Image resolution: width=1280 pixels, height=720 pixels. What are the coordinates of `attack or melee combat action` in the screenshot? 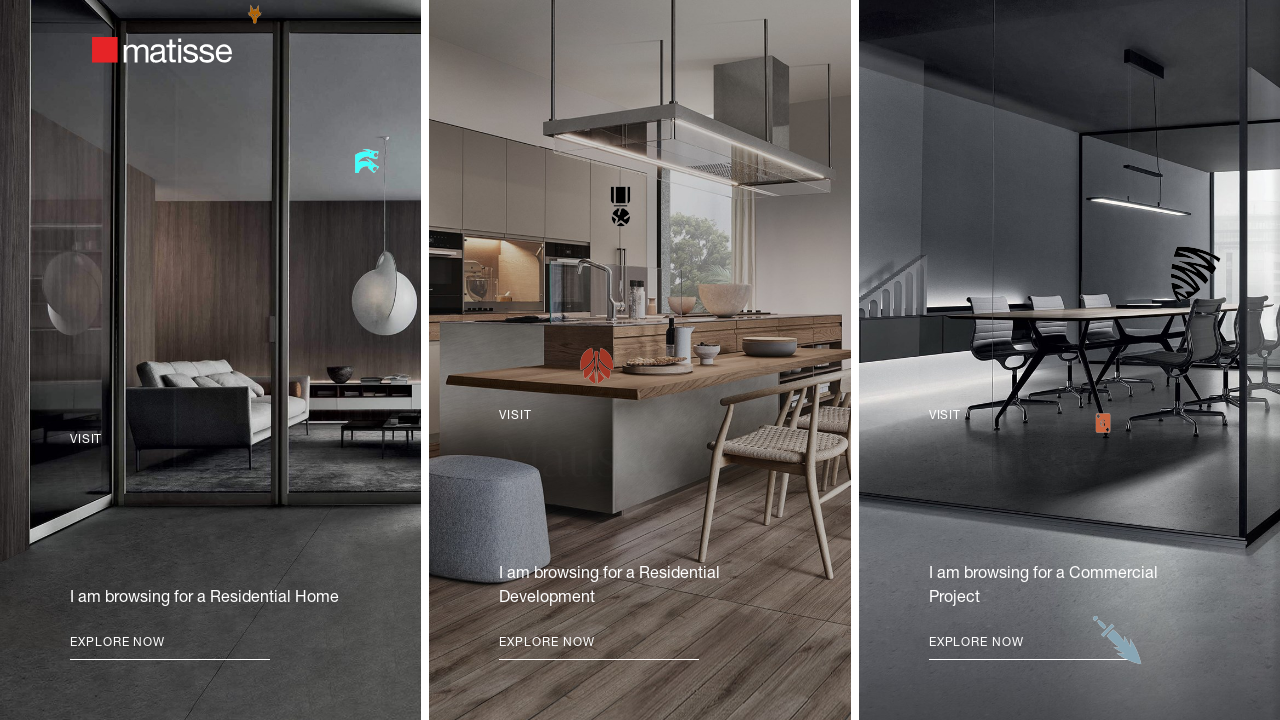 It's located at (1117, 640).